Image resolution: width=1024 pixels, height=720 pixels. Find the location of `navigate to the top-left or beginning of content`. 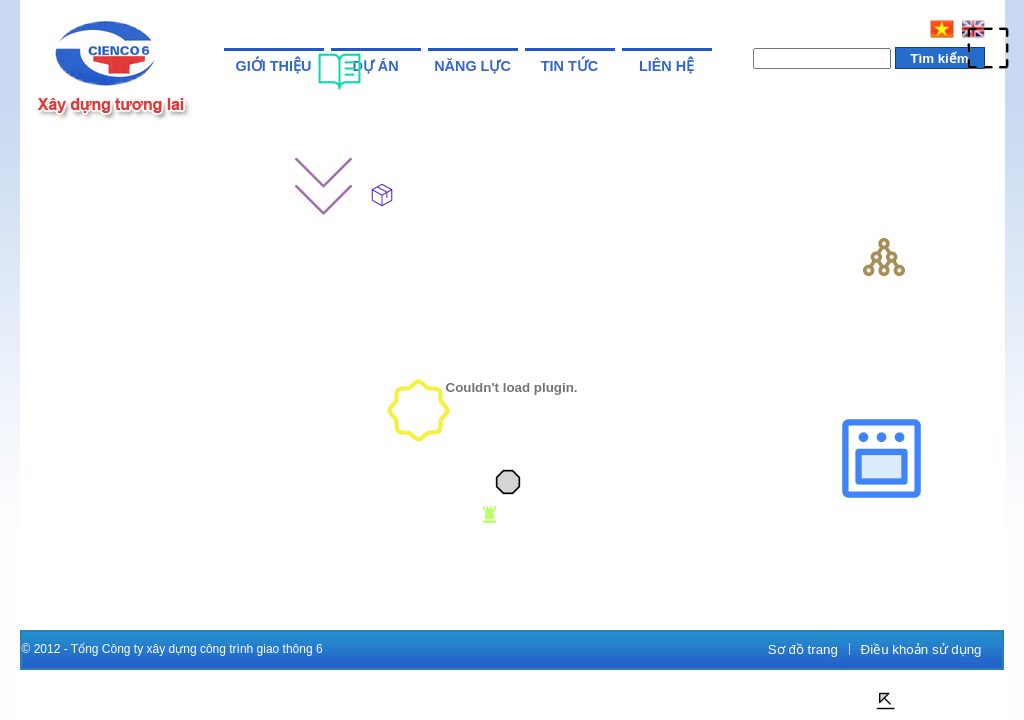

navigate to the top-left or beginning of content is located at coordinates (885, 701).